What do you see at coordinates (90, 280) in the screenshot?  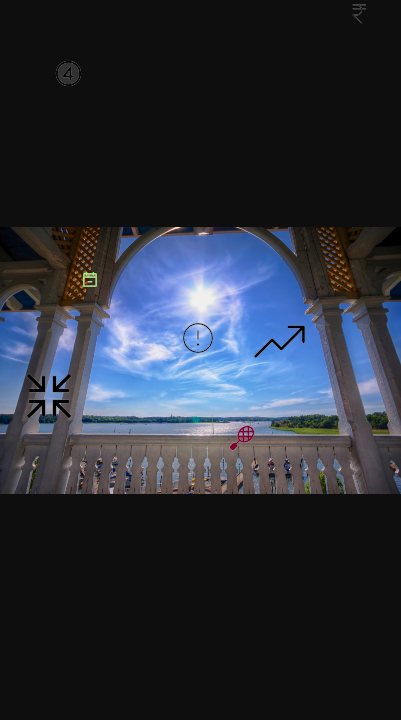 I see `remove an event from your calendar` at bounding box center [90, 280].